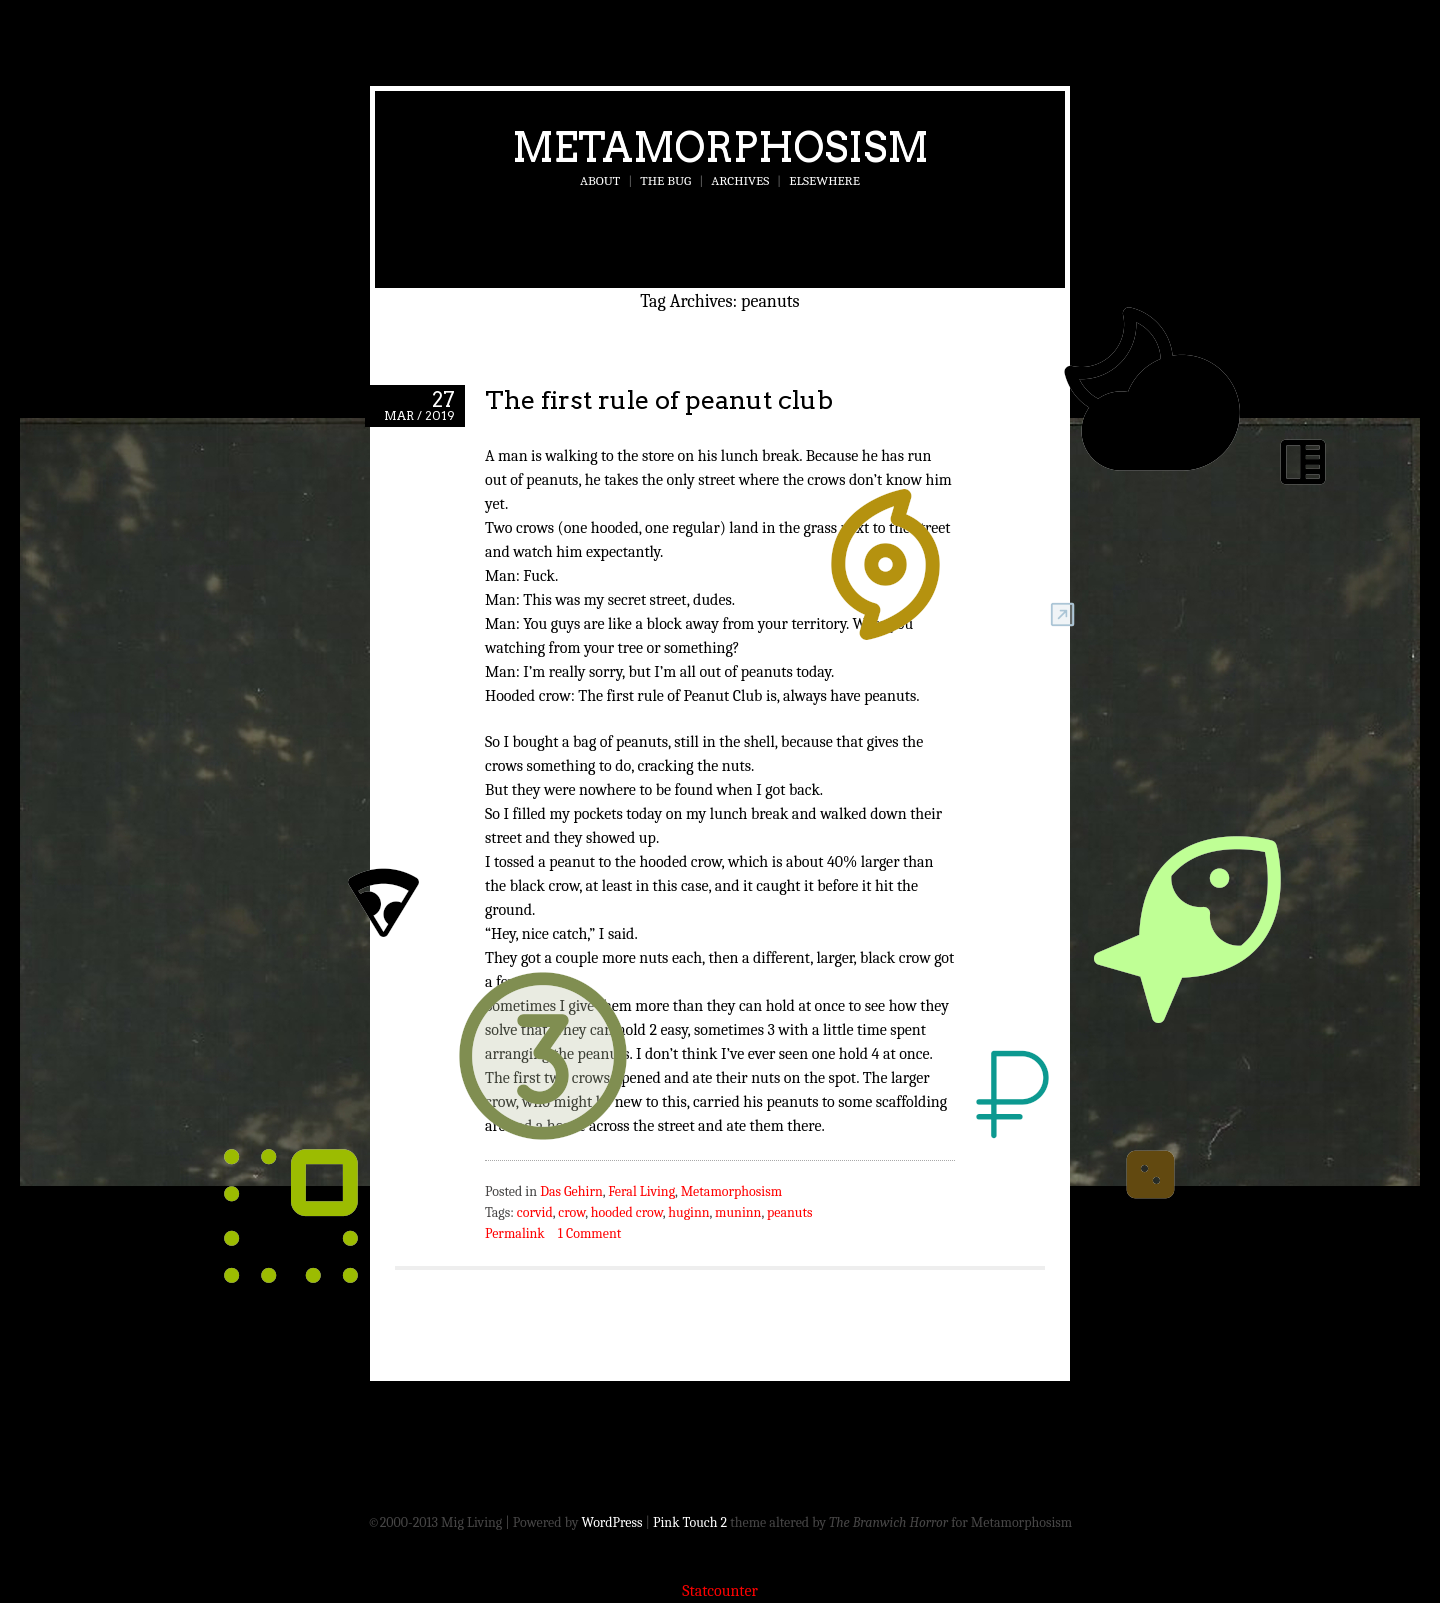 This screenshot has width=1440, height=1603. I want to click on indicates step three in a multi-step process, so click(543, 1056).